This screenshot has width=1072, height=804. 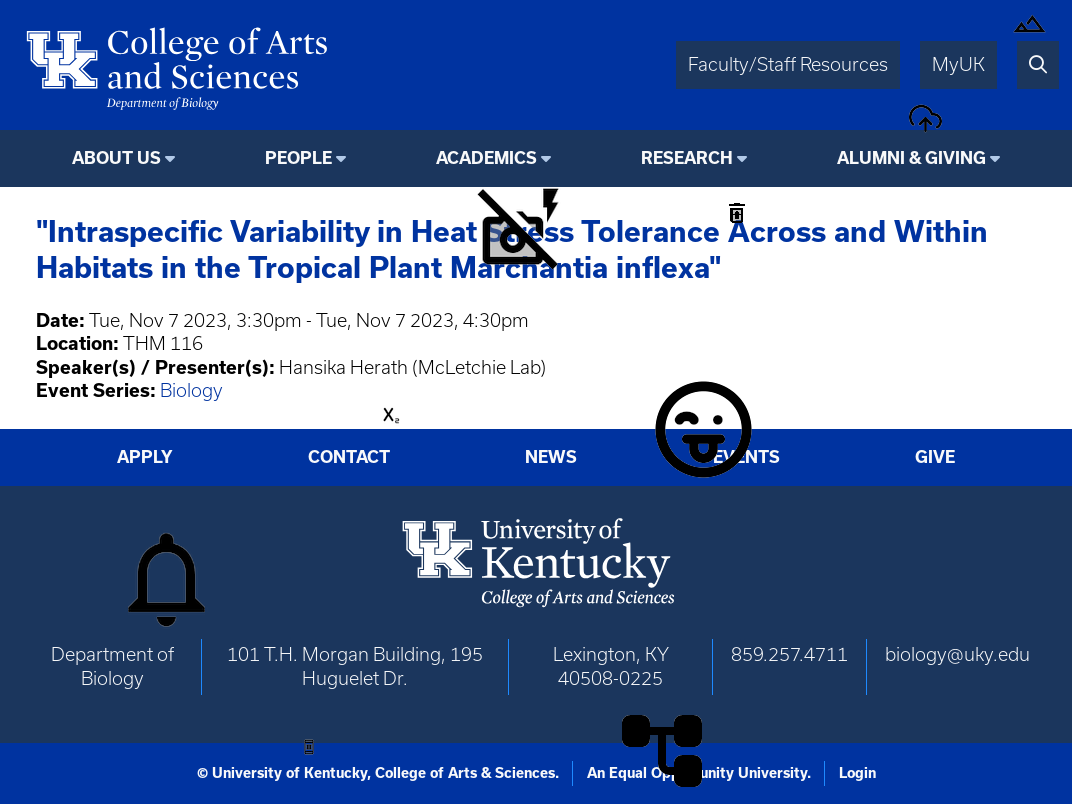 What do you see at coordinates (737, 213) in the screenshot?
I see `restore a deleted item from trash` at bounding box center [737, 213].